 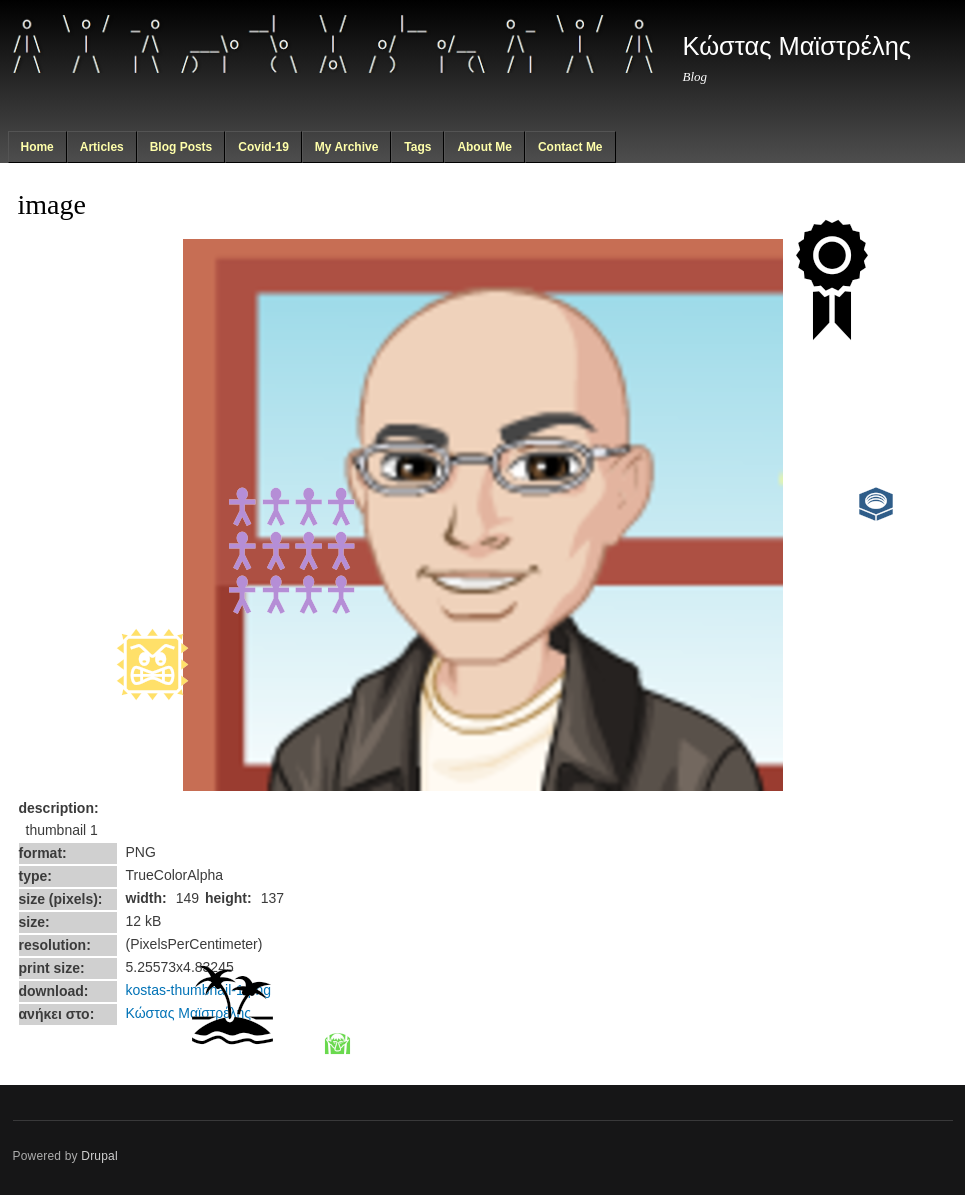 What do you see at coordinates (832, 280) in the screenshot?
I see `view your achievements or awards` at bounding box center [832, 280].